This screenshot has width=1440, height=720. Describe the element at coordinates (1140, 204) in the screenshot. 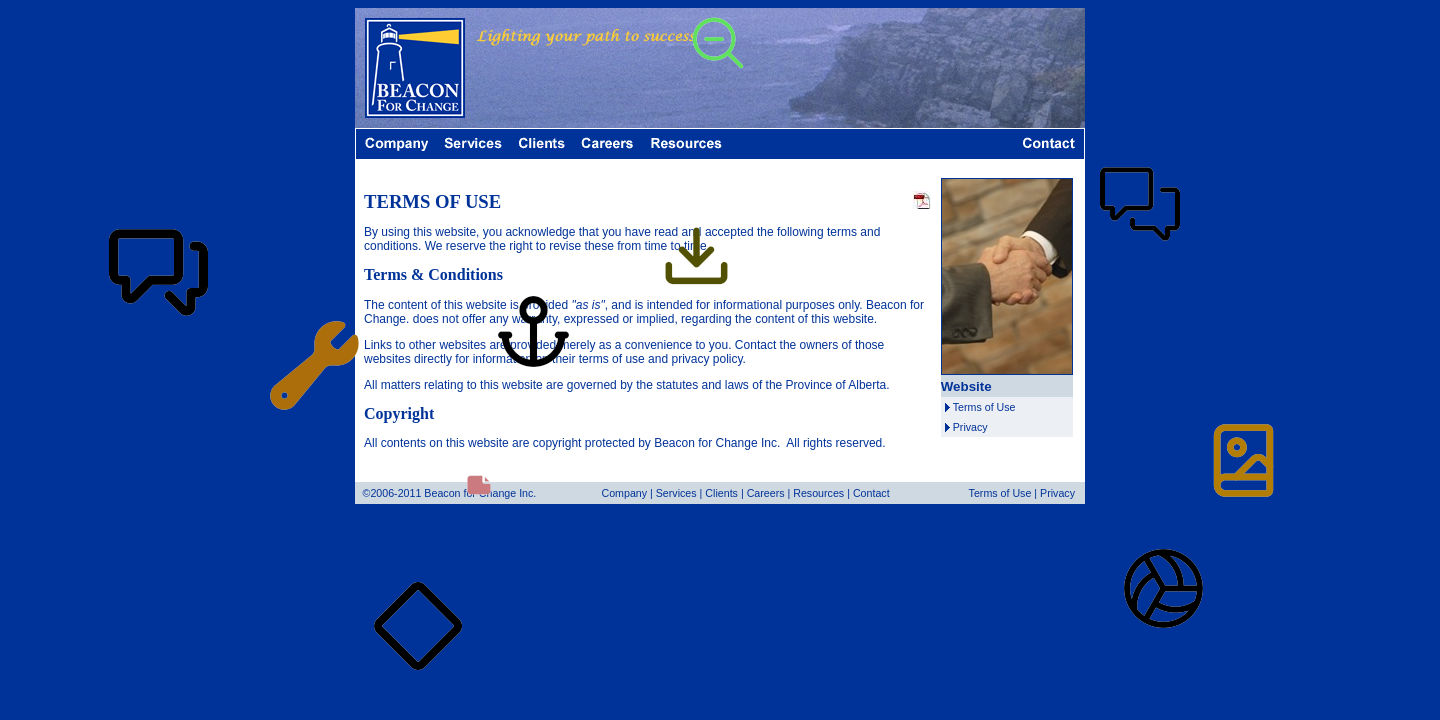

I see `view discussion thread` at that location.